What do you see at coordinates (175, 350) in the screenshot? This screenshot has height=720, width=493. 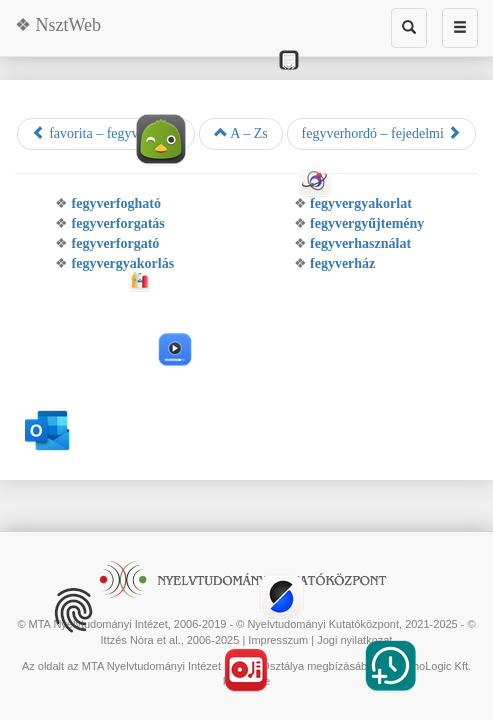 I see `open multimedia playback settings` at bounding box center [175, 350].